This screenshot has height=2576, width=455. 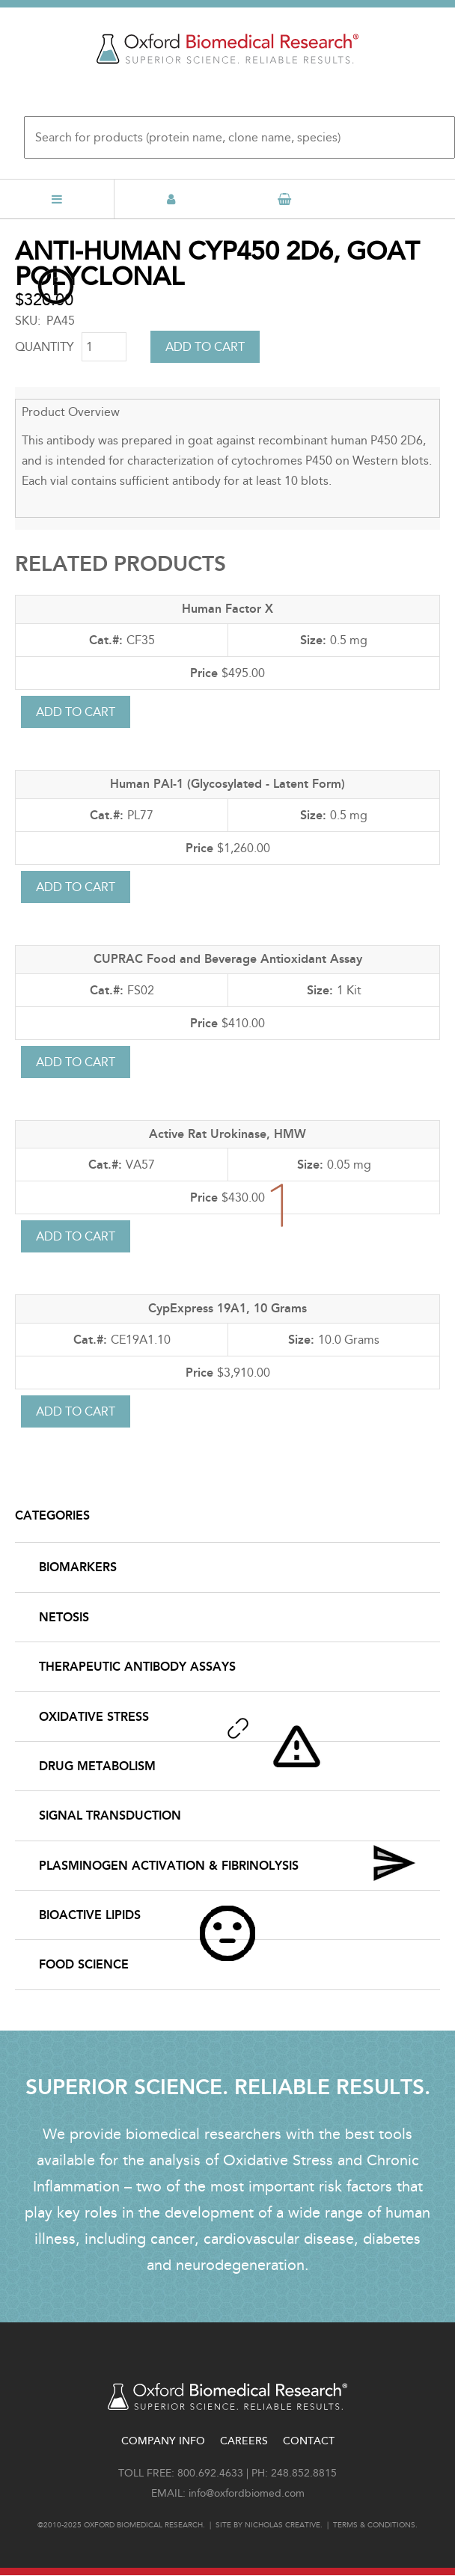 What do you see at coordinates (238, 1728) in the screenshot?
I see `unlink or disconnect a connected item` at bounding box center [238, 1728].